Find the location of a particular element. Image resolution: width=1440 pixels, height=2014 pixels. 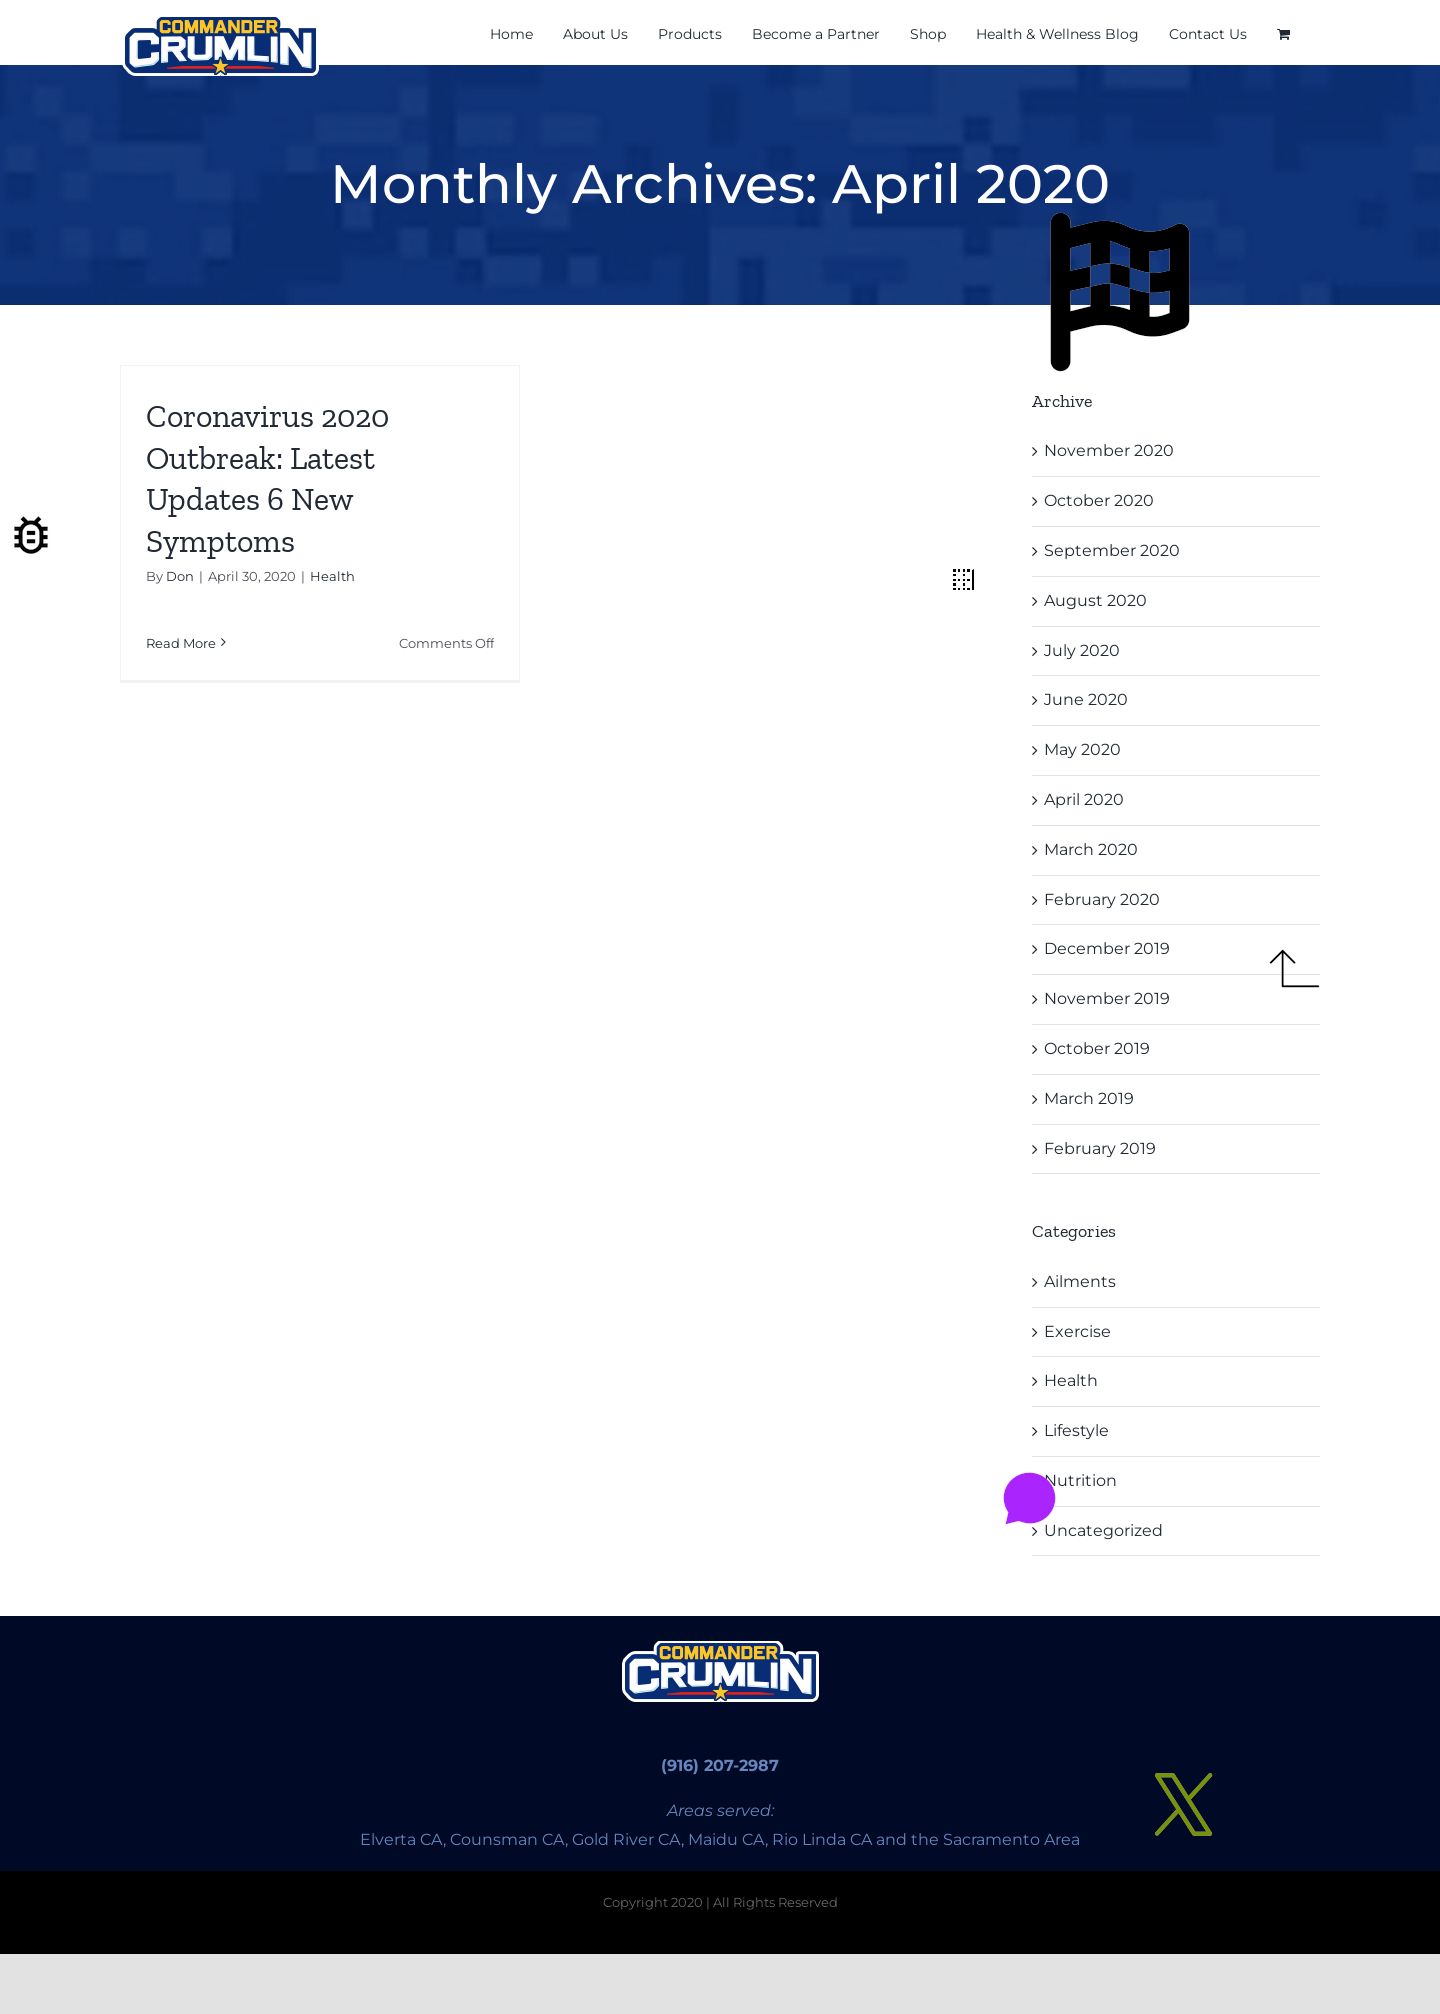

go back and return to top is located at coordinates (1292, 970).